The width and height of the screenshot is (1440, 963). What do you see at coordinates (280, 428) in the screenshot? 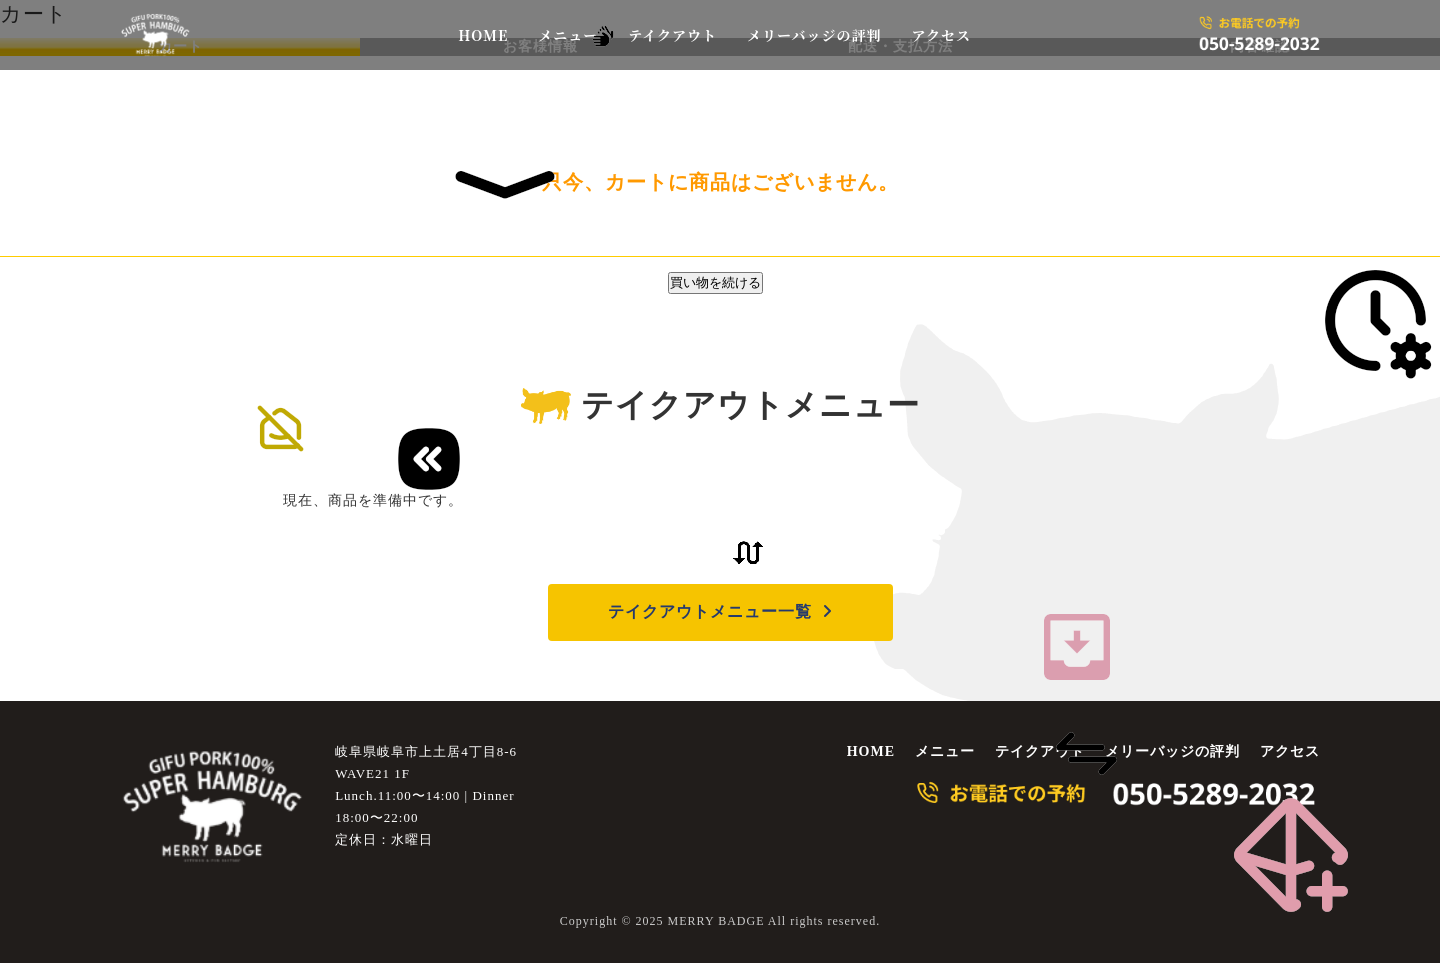
I see `smart home controls are disabled` at bounding box center [280, 428].